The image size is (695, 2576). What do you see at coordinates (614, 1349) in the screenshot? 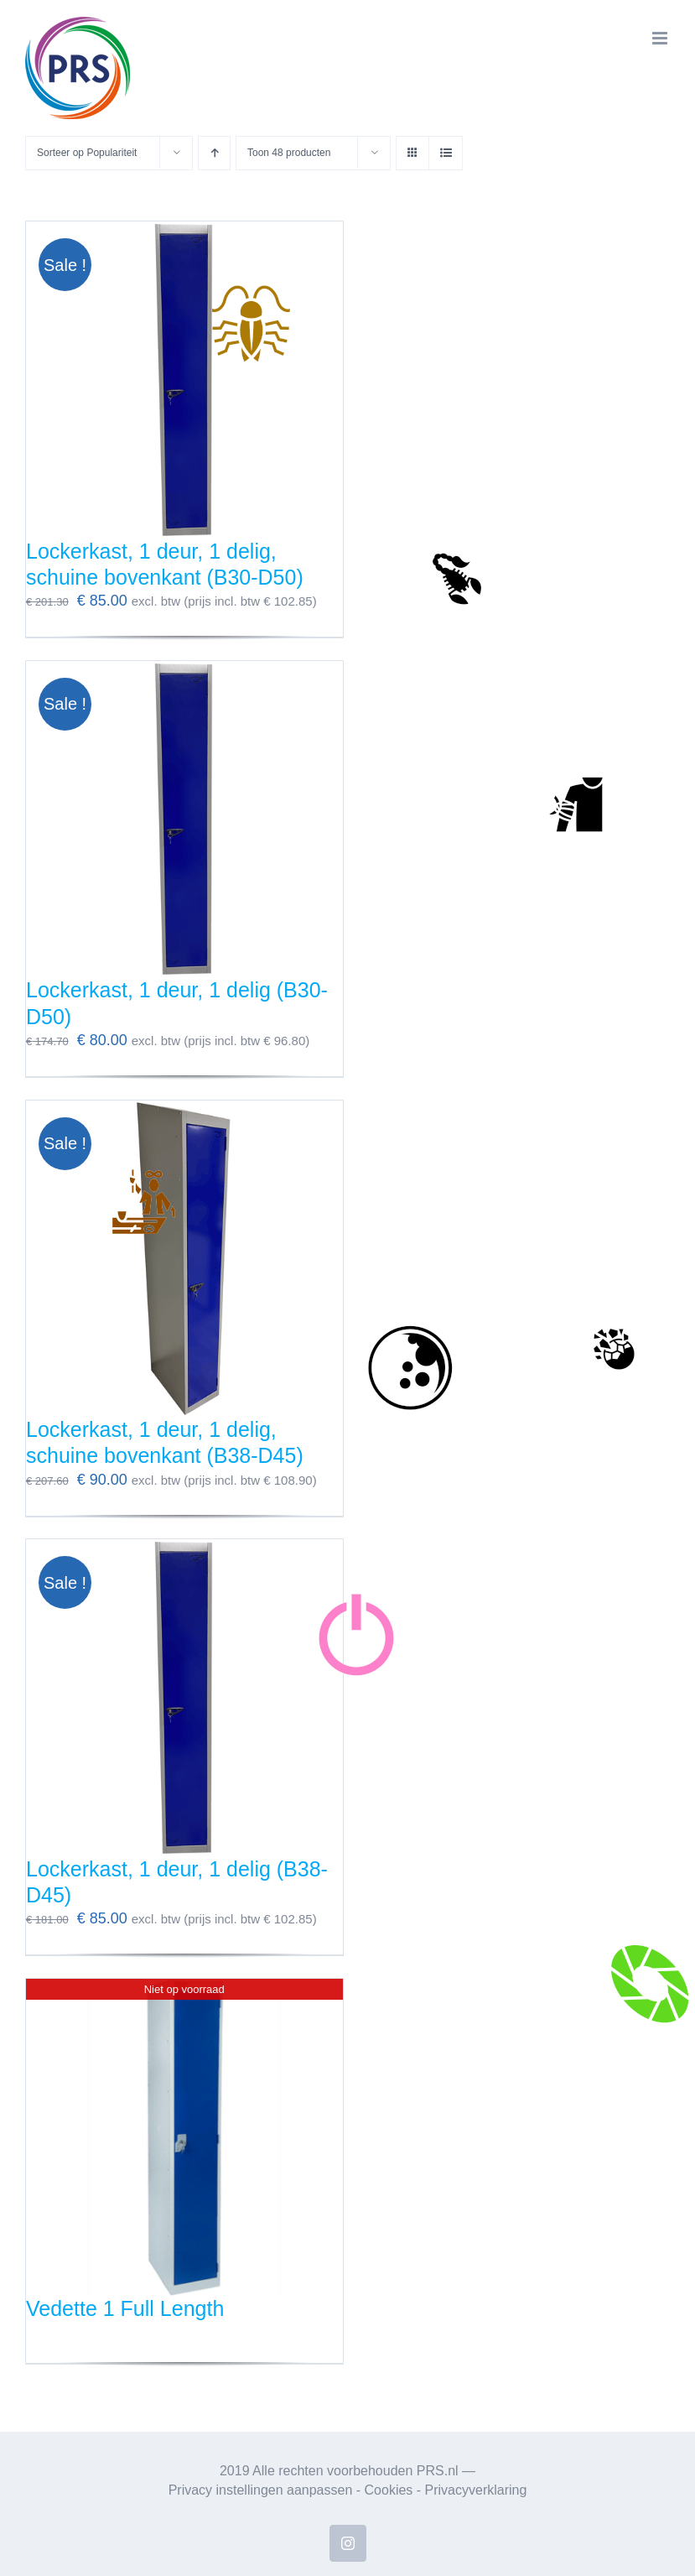
I see `indicates a destructible object or breakable item` at bounding box center [614, 1349].